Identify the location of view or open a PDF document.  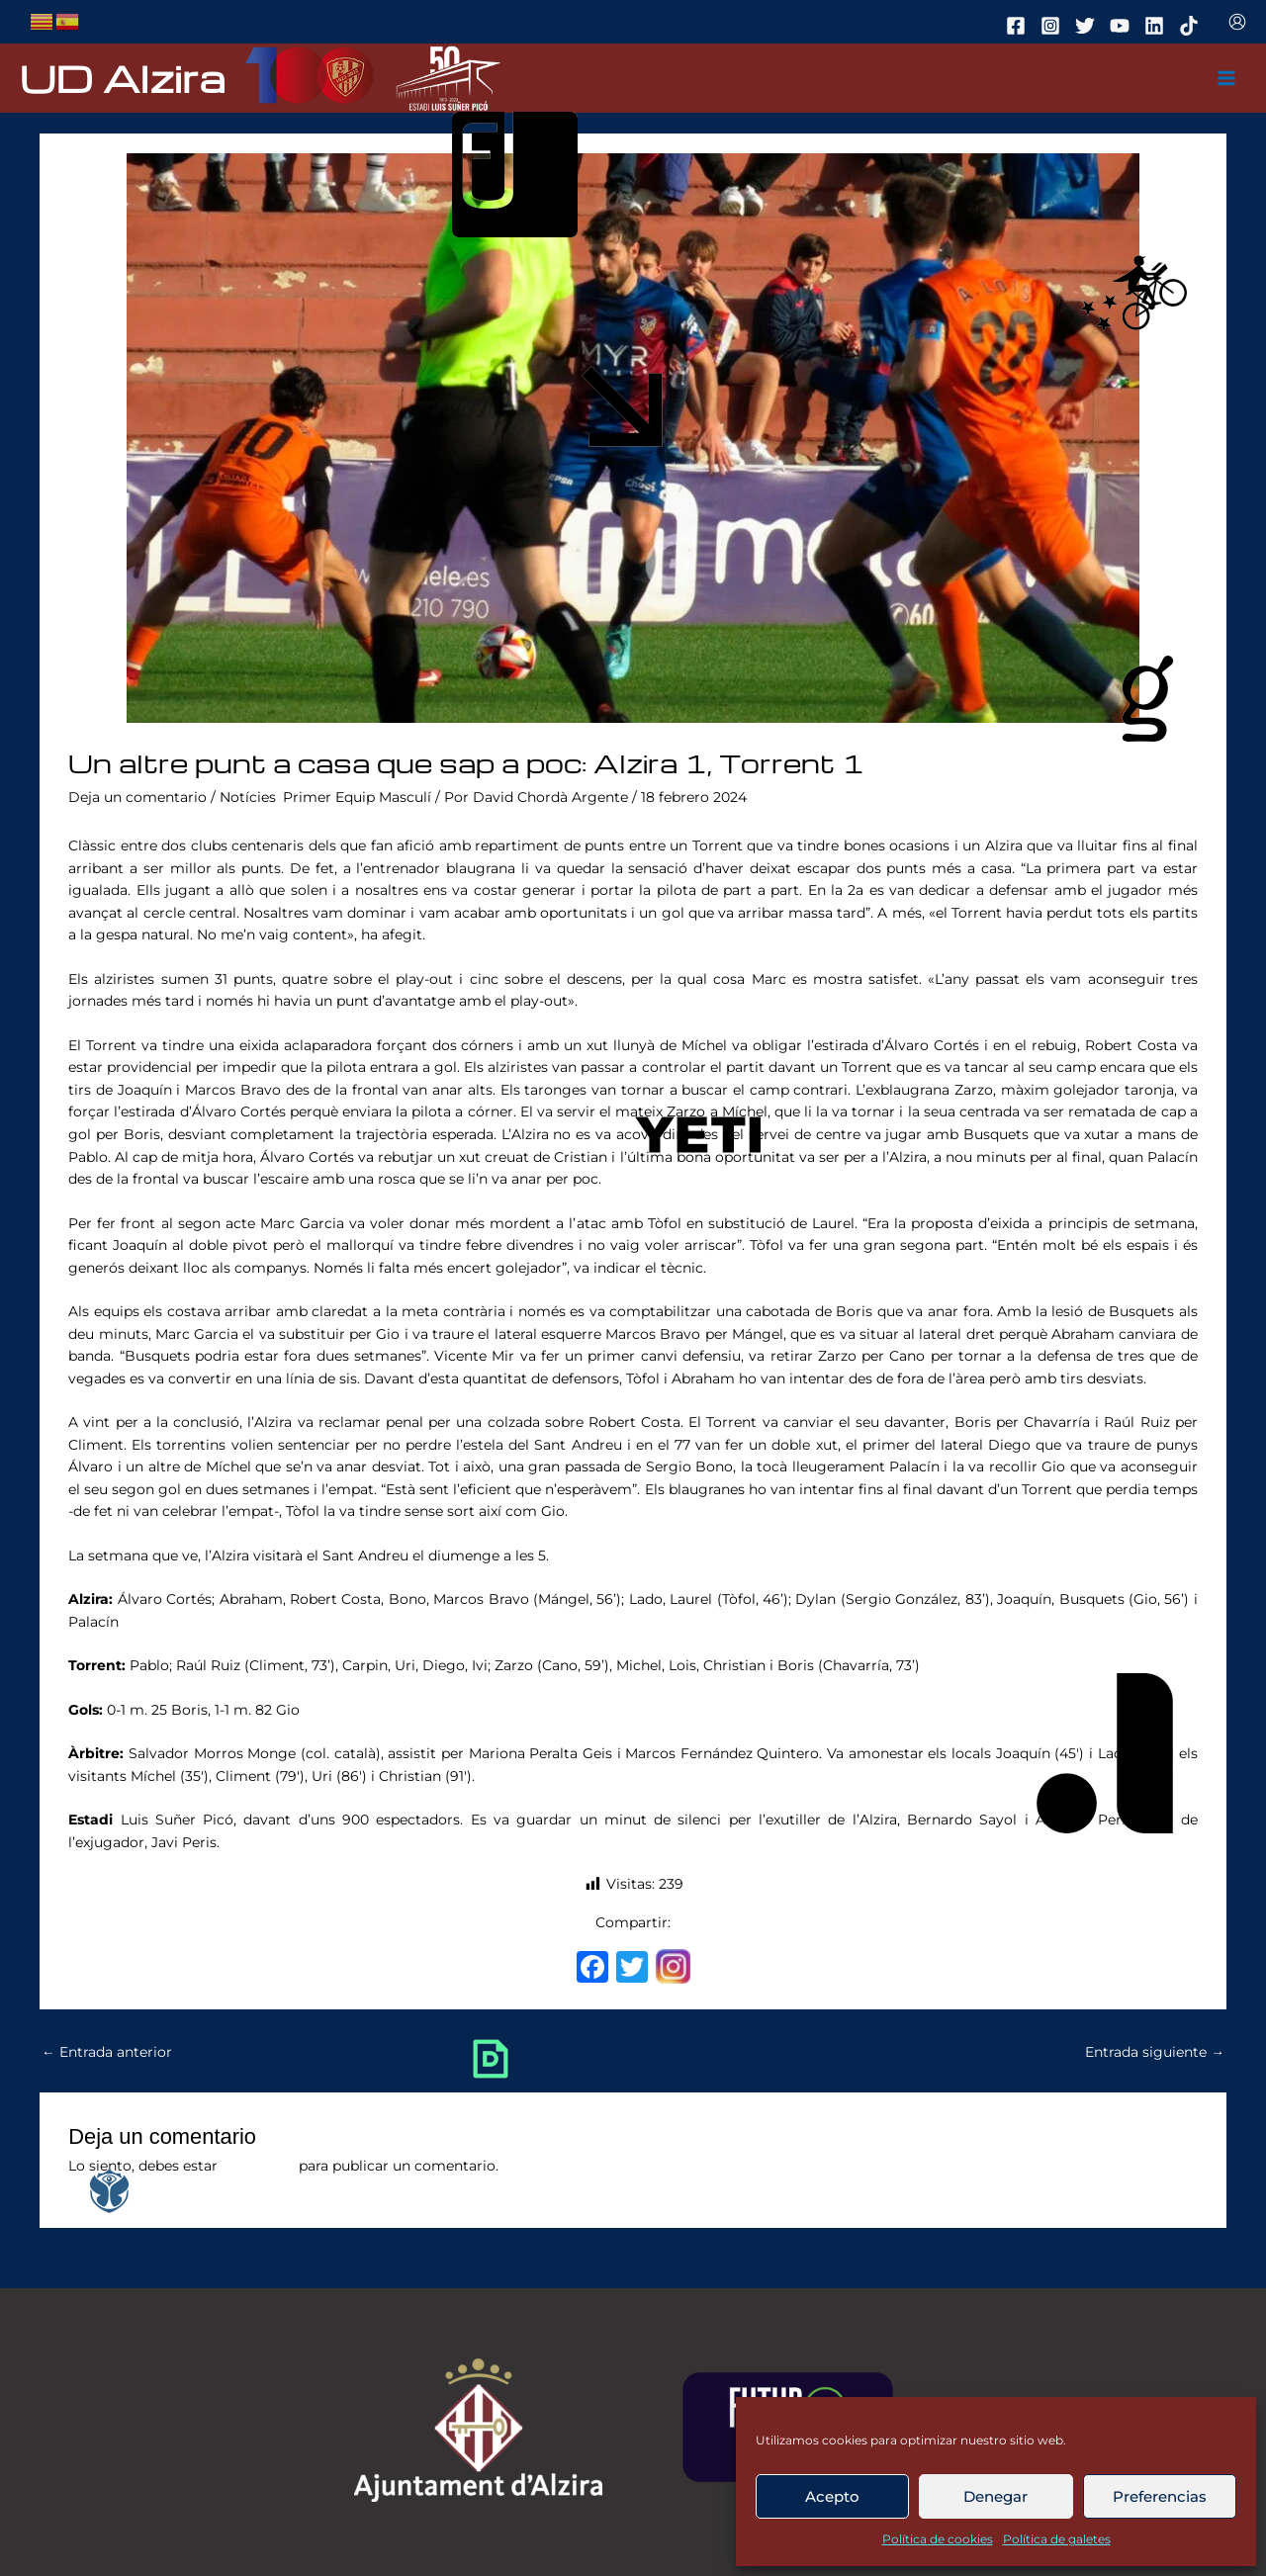
(491, 2059).